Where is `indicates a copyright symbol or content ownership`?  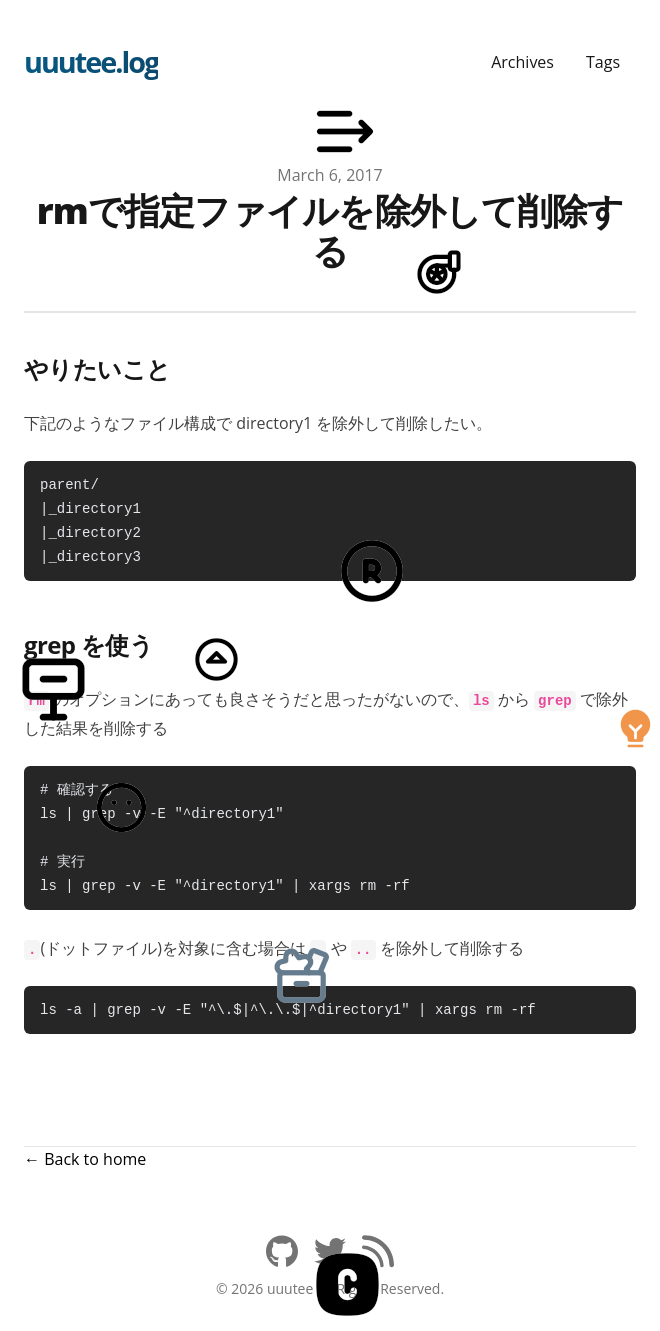 indicates a copyright symbol or content ownership is located at coordinates (347, 1284).